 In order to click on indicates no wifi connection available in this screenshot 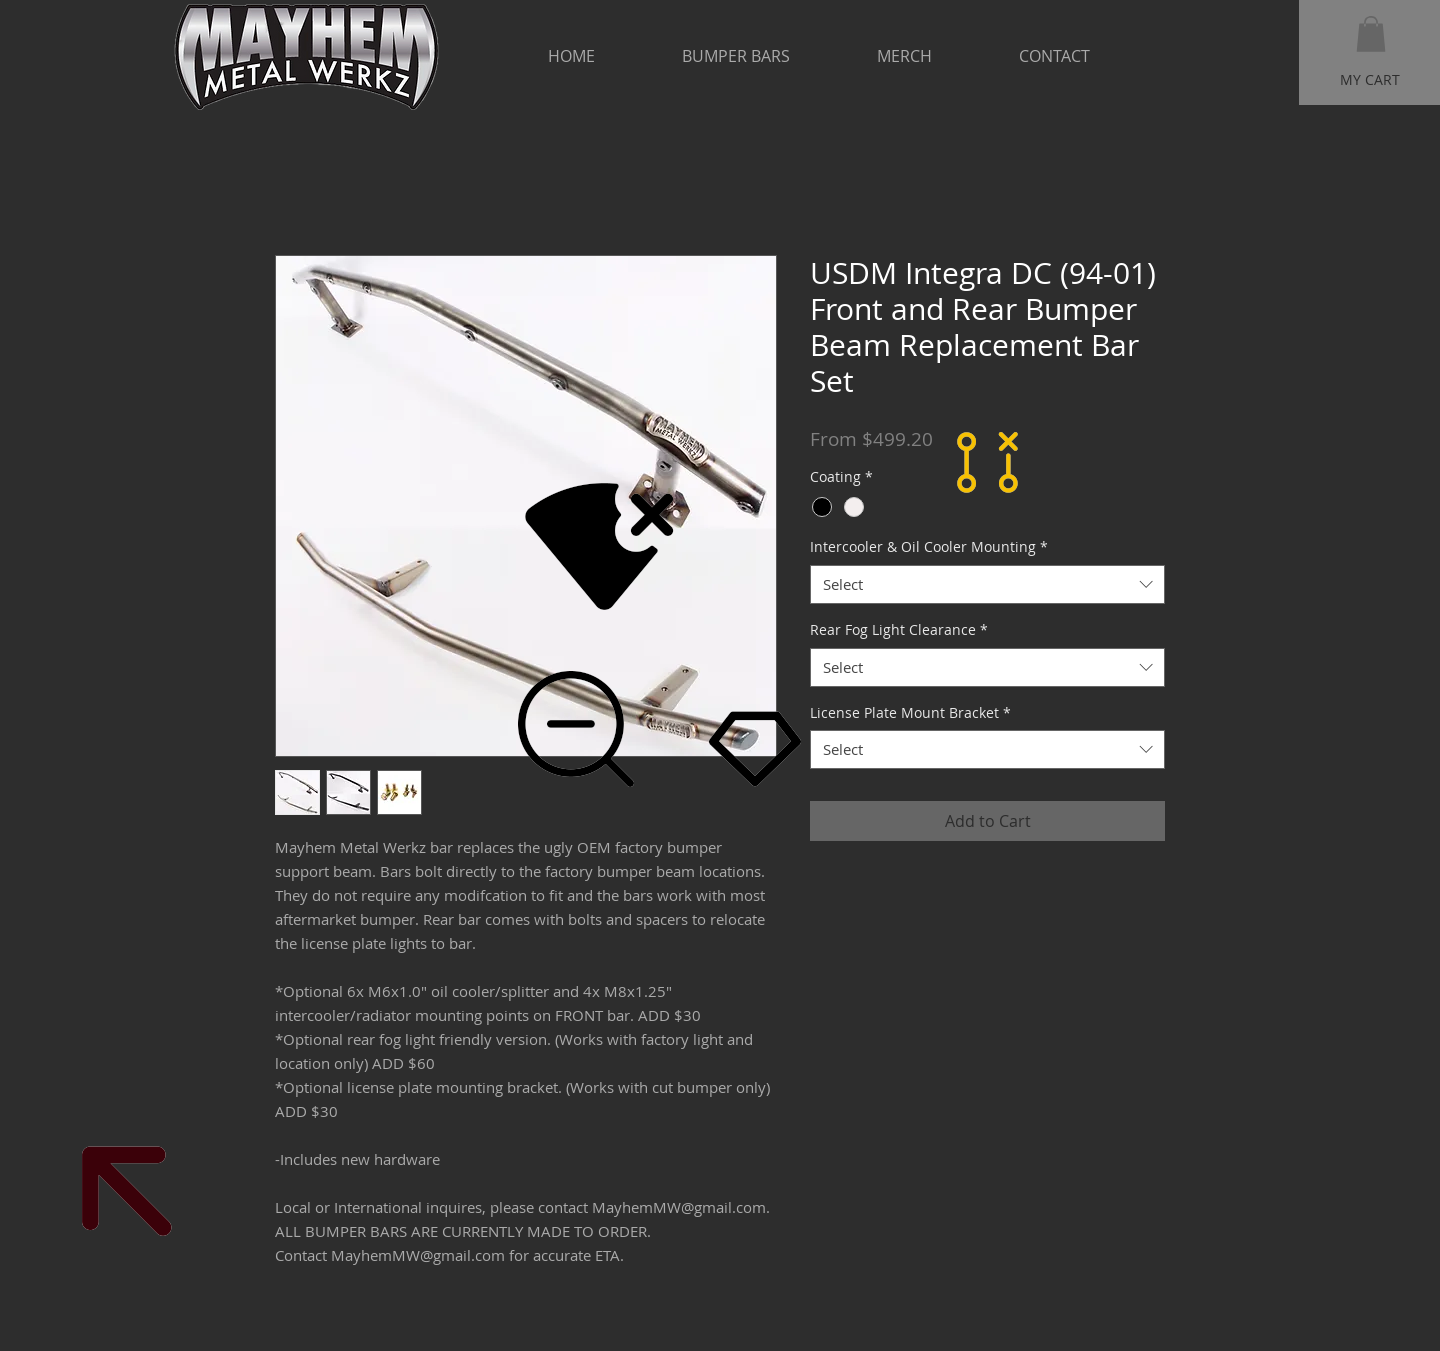, I will do `click(604, 546)`.